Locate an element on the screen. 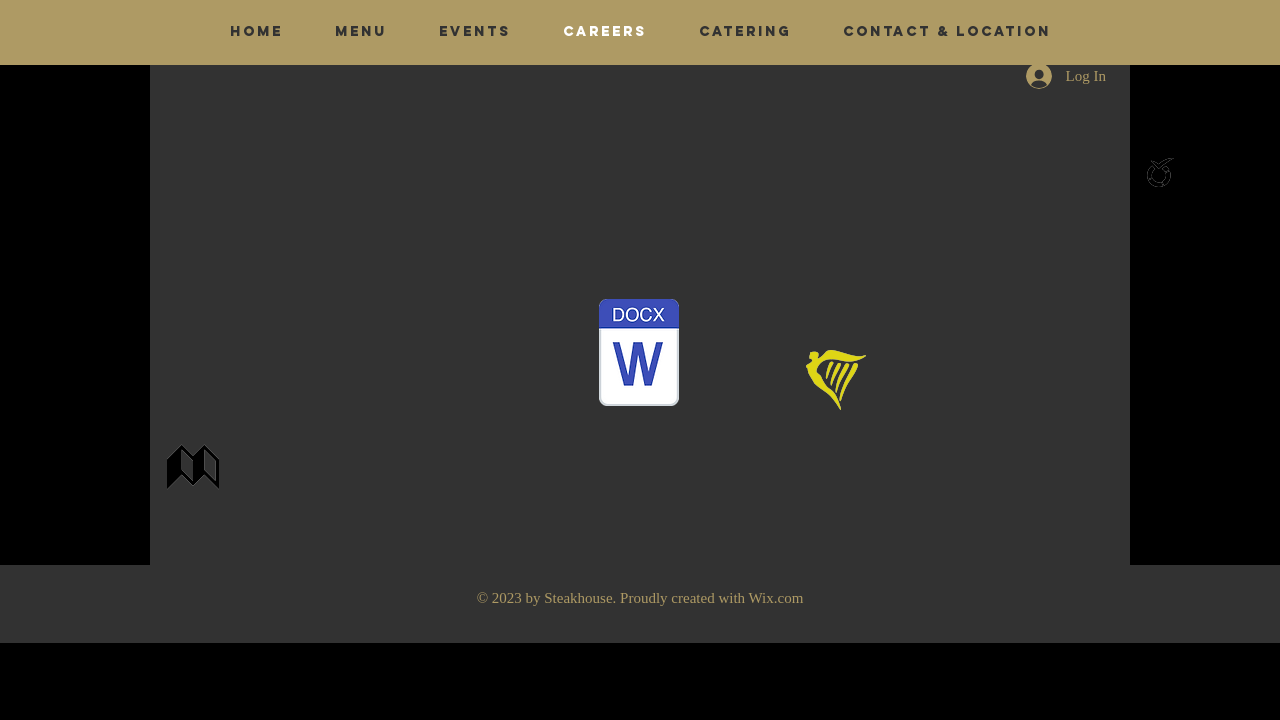  open the Ryanair app is located at coordinates (836, 380).